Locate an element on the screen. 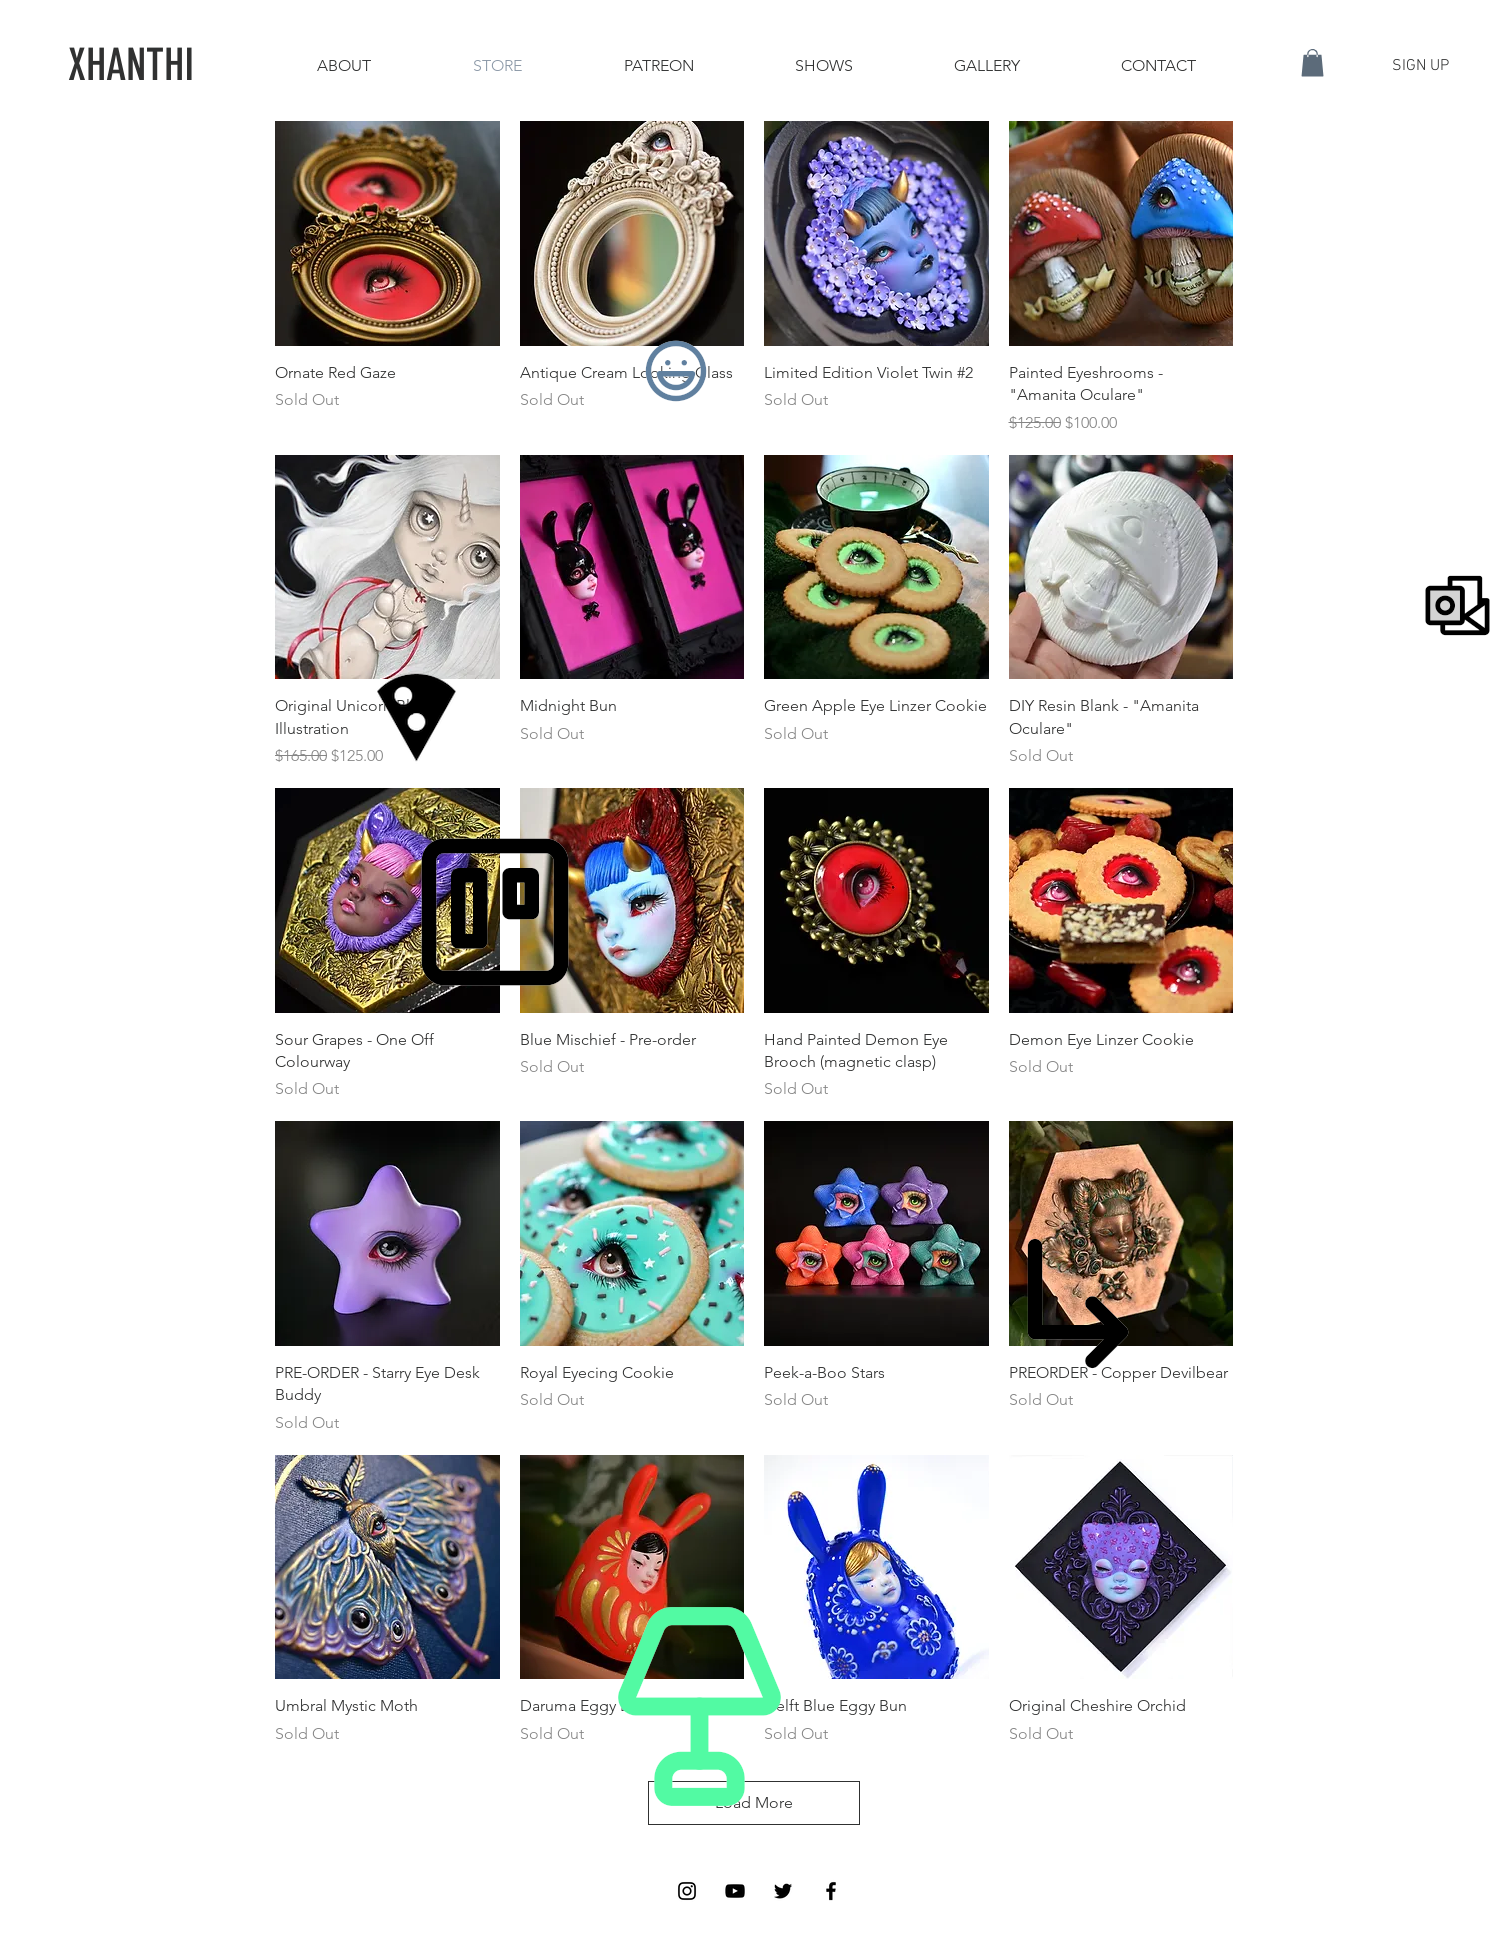 The height and width of the screenshot is (1933, 1508). toggle desk lamp or lighting is located at coordinates (699, 1706).